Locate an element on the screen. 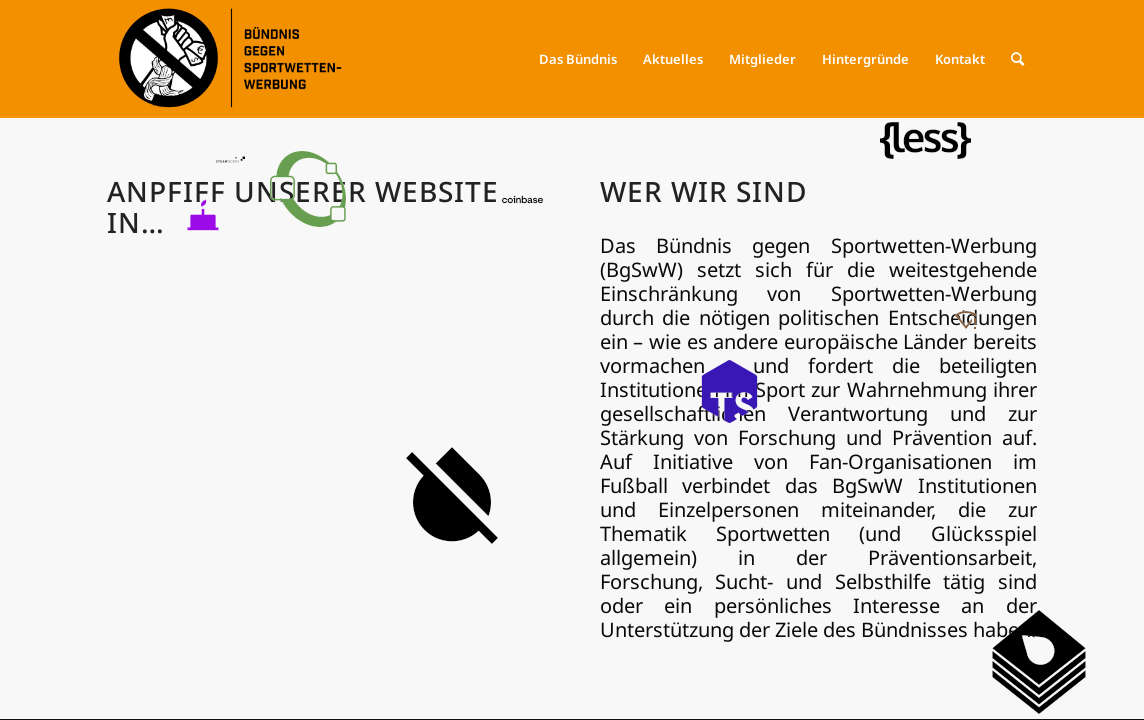 This screenshot has height=720, width=1144. access steamworks developer portal is located at coordinates (230, 159).